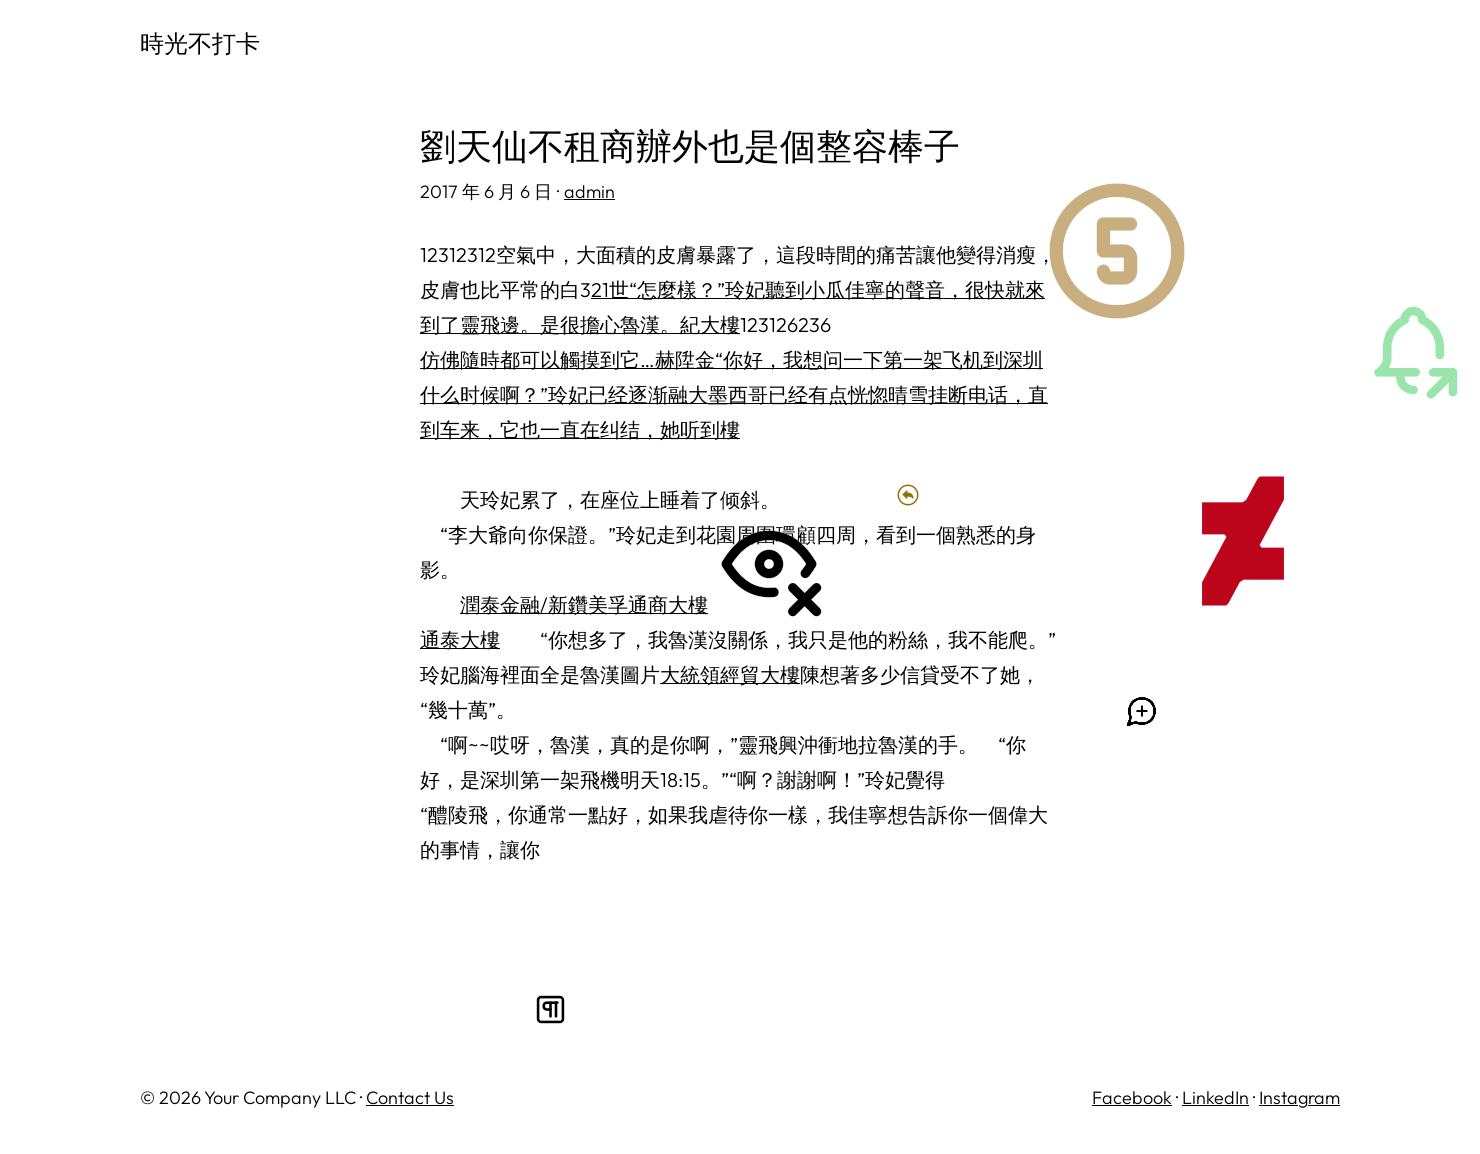 This screenshot has height=1154, width=1480. What do you see at coordinates (908, 495) in the screenshot?
I see `undo the last action` at bounding box center [908, 495].